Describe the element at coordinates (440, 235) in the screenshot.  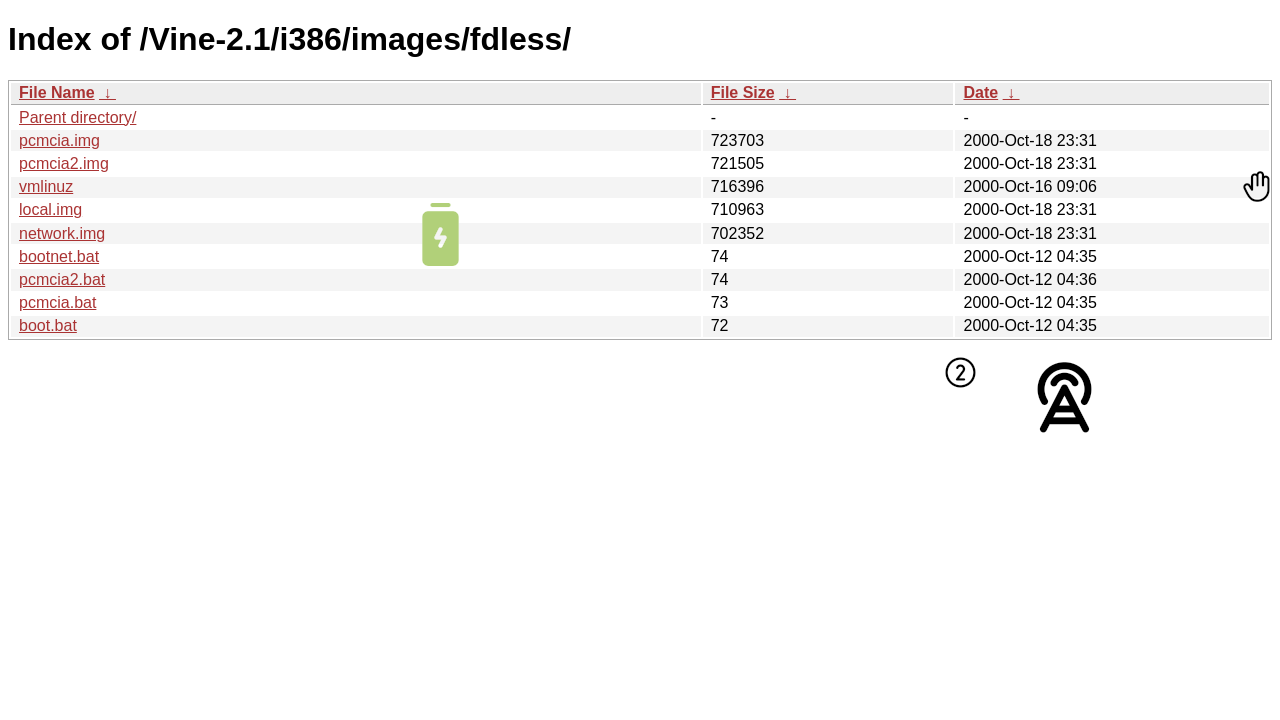
I see `indicates device is currently charging` at that location.